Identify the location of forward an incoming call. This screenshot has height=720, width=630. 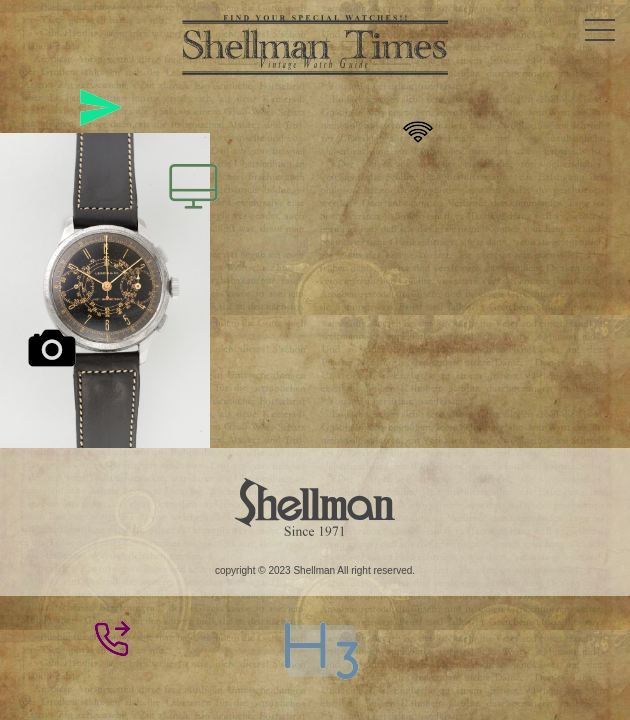
(111, 639).